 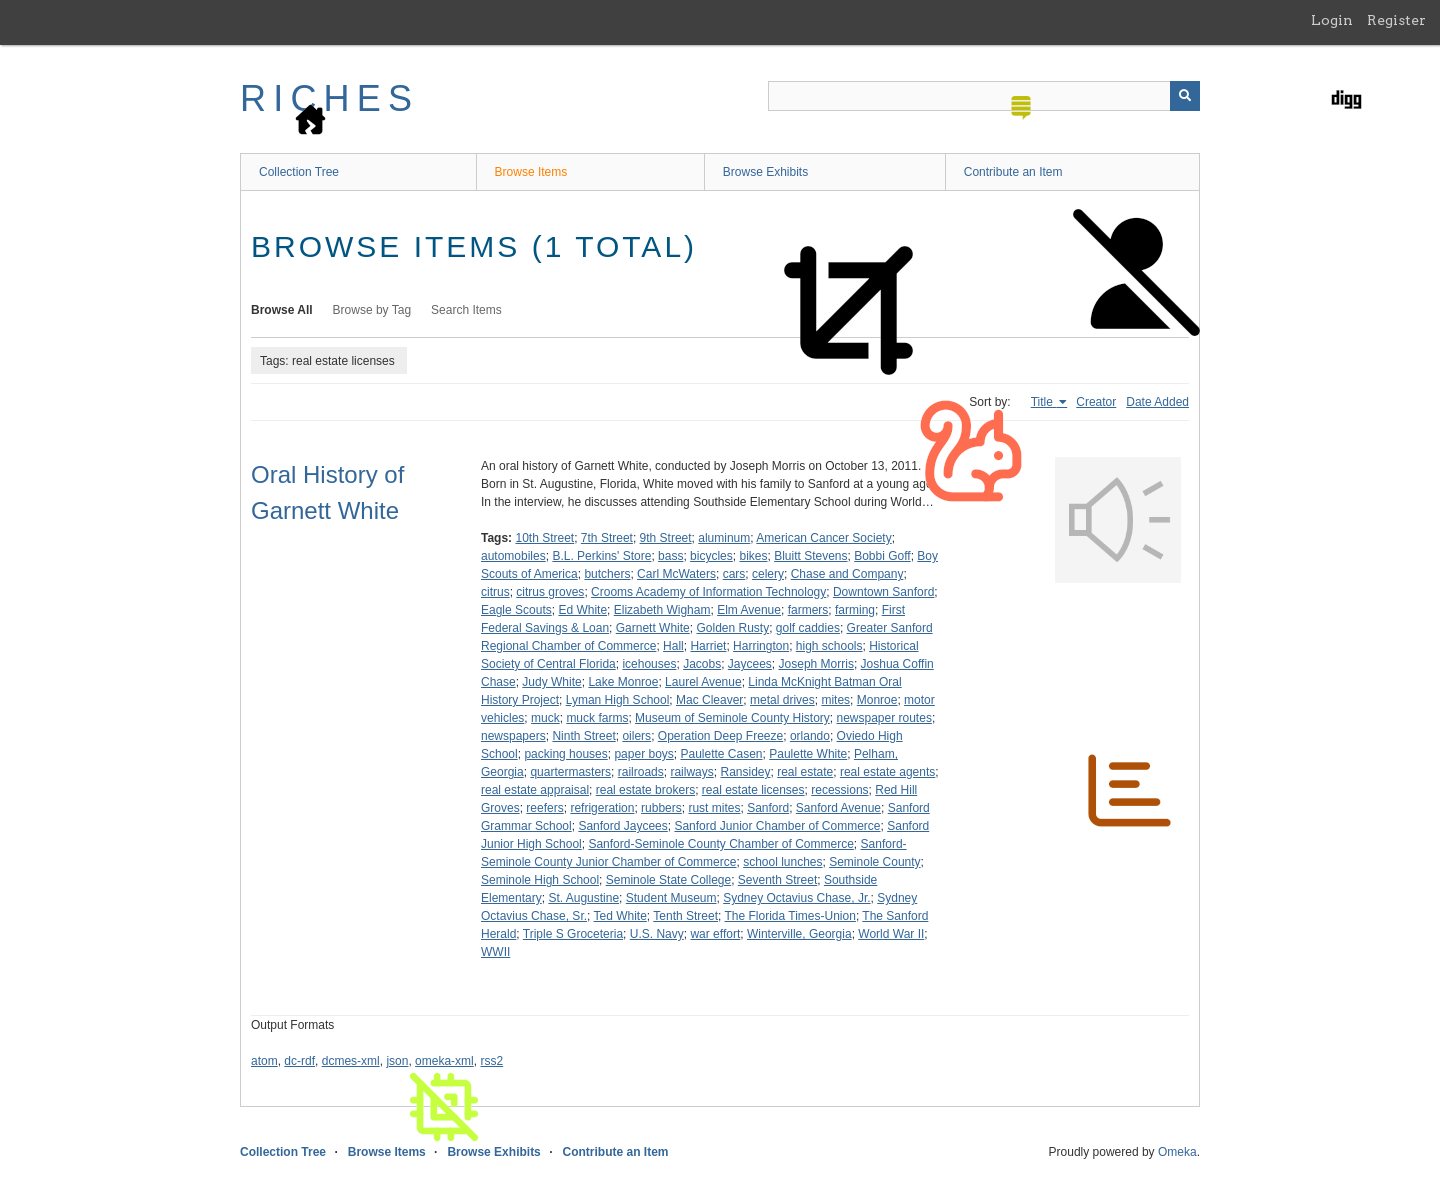 I want to click on access nature or wildlife-related content, so click(x=971, y=451).